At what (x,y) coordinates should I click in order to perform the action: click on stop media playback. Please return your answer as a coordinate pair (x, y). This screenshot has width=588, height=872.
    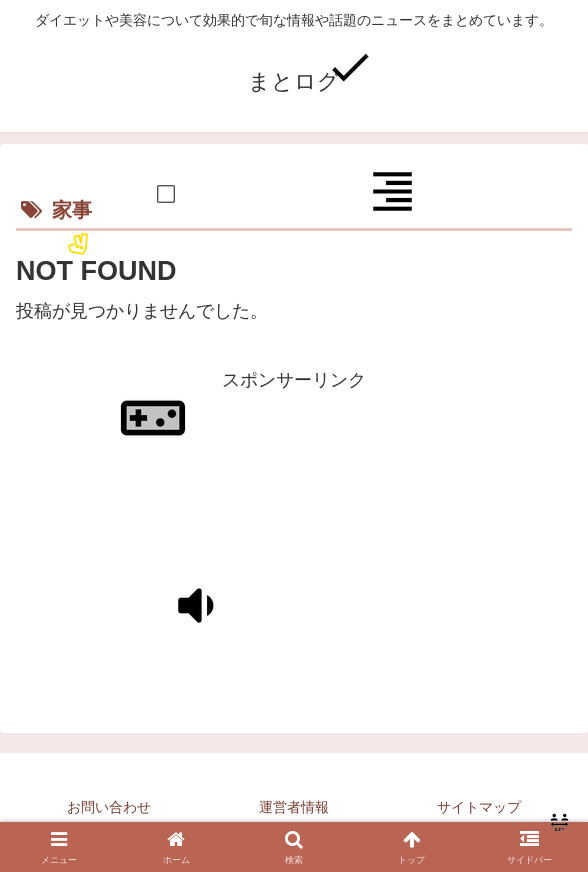
    Looking at the image, I should click on (166, 194).